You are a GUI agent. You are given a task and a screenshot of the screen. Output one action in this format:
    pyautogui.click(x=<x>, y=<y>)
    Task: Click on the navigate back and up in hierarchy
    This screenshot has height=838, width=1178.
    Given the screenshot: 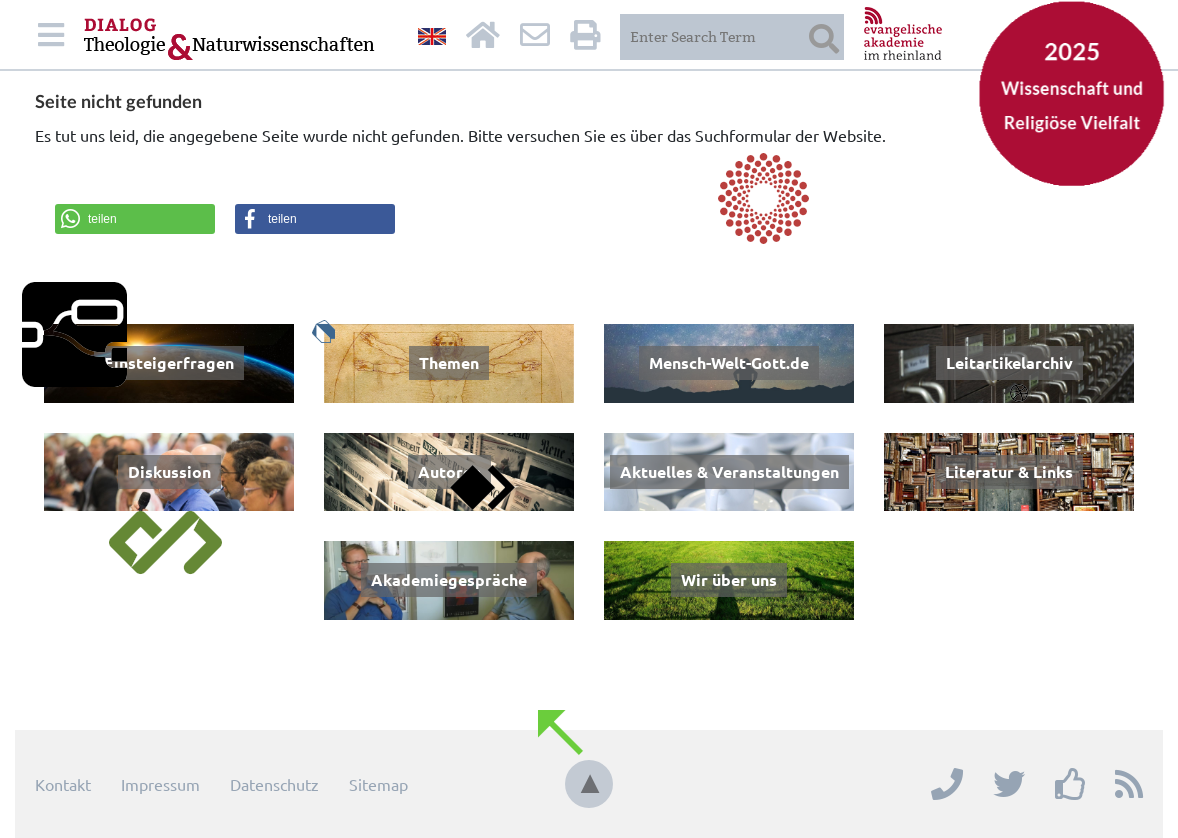 What is the action you would take?
    pyautogui.click(x=559, y=731)
    